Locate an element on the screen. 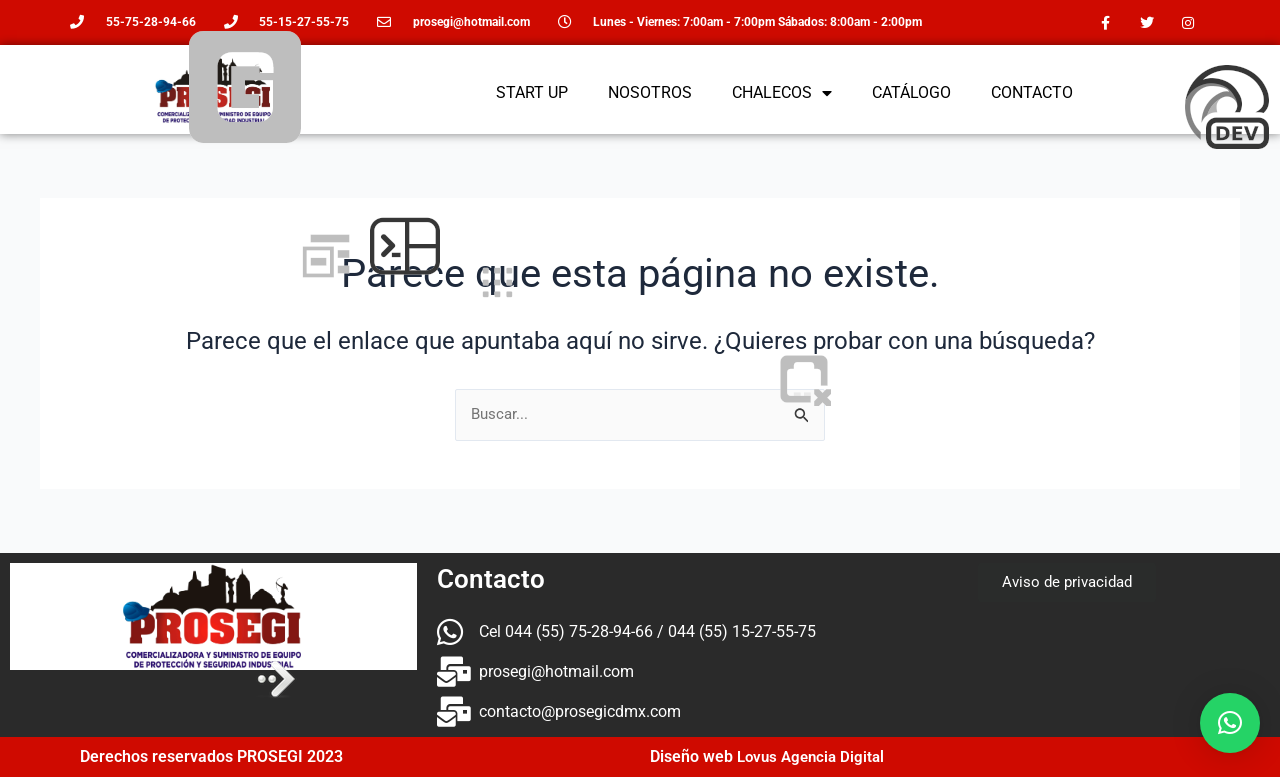 The image size is (1280, 777). remove all items from the list is located at coordinates (330, 254).